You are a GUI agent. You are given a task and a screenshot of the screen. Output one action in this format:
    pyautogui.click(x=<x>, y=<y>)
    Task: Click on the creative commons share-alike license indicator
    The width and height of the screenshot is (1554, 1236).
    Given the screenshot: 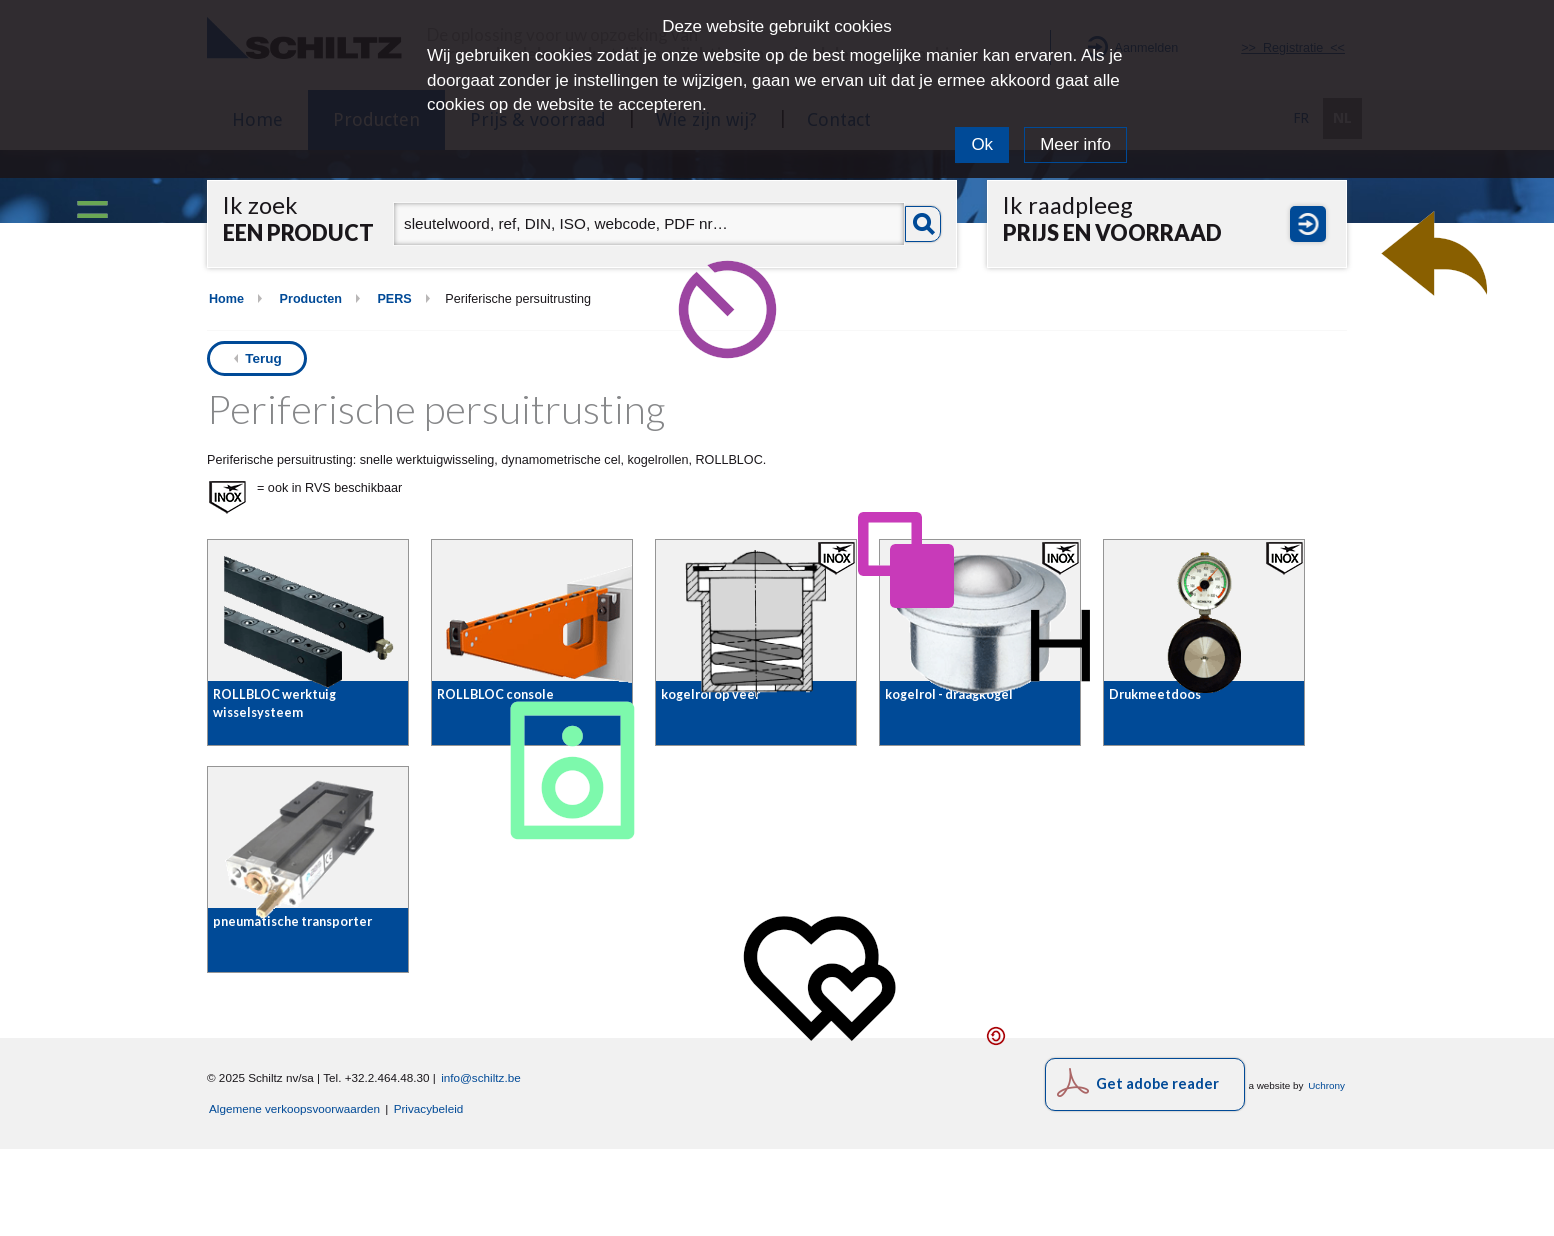 What is the action you would take?
    pyautogui.click(x=996, y=1036)
    